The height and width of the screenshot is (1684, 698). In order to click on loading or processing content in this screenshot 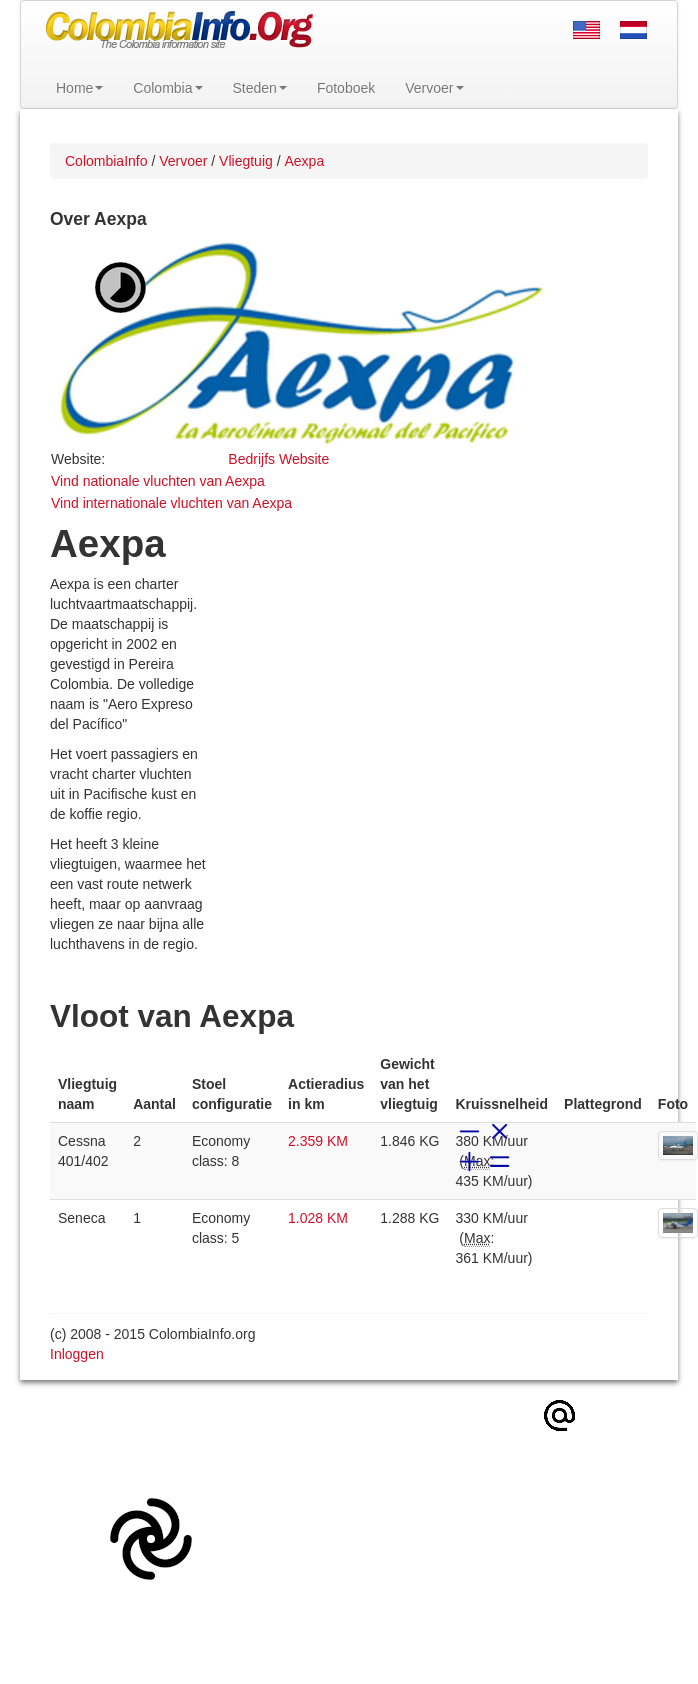, I will do `click(151, 1539)`.